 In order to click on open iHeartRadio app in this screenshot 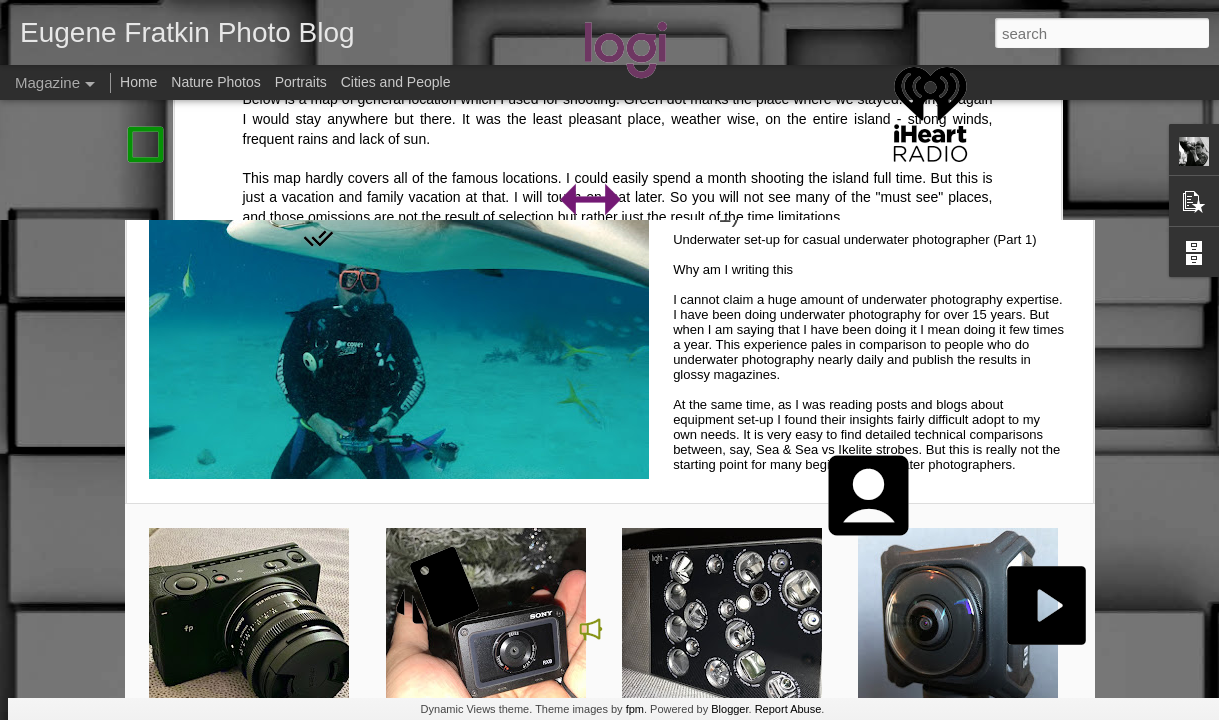, I will do `click(930, 114)`.